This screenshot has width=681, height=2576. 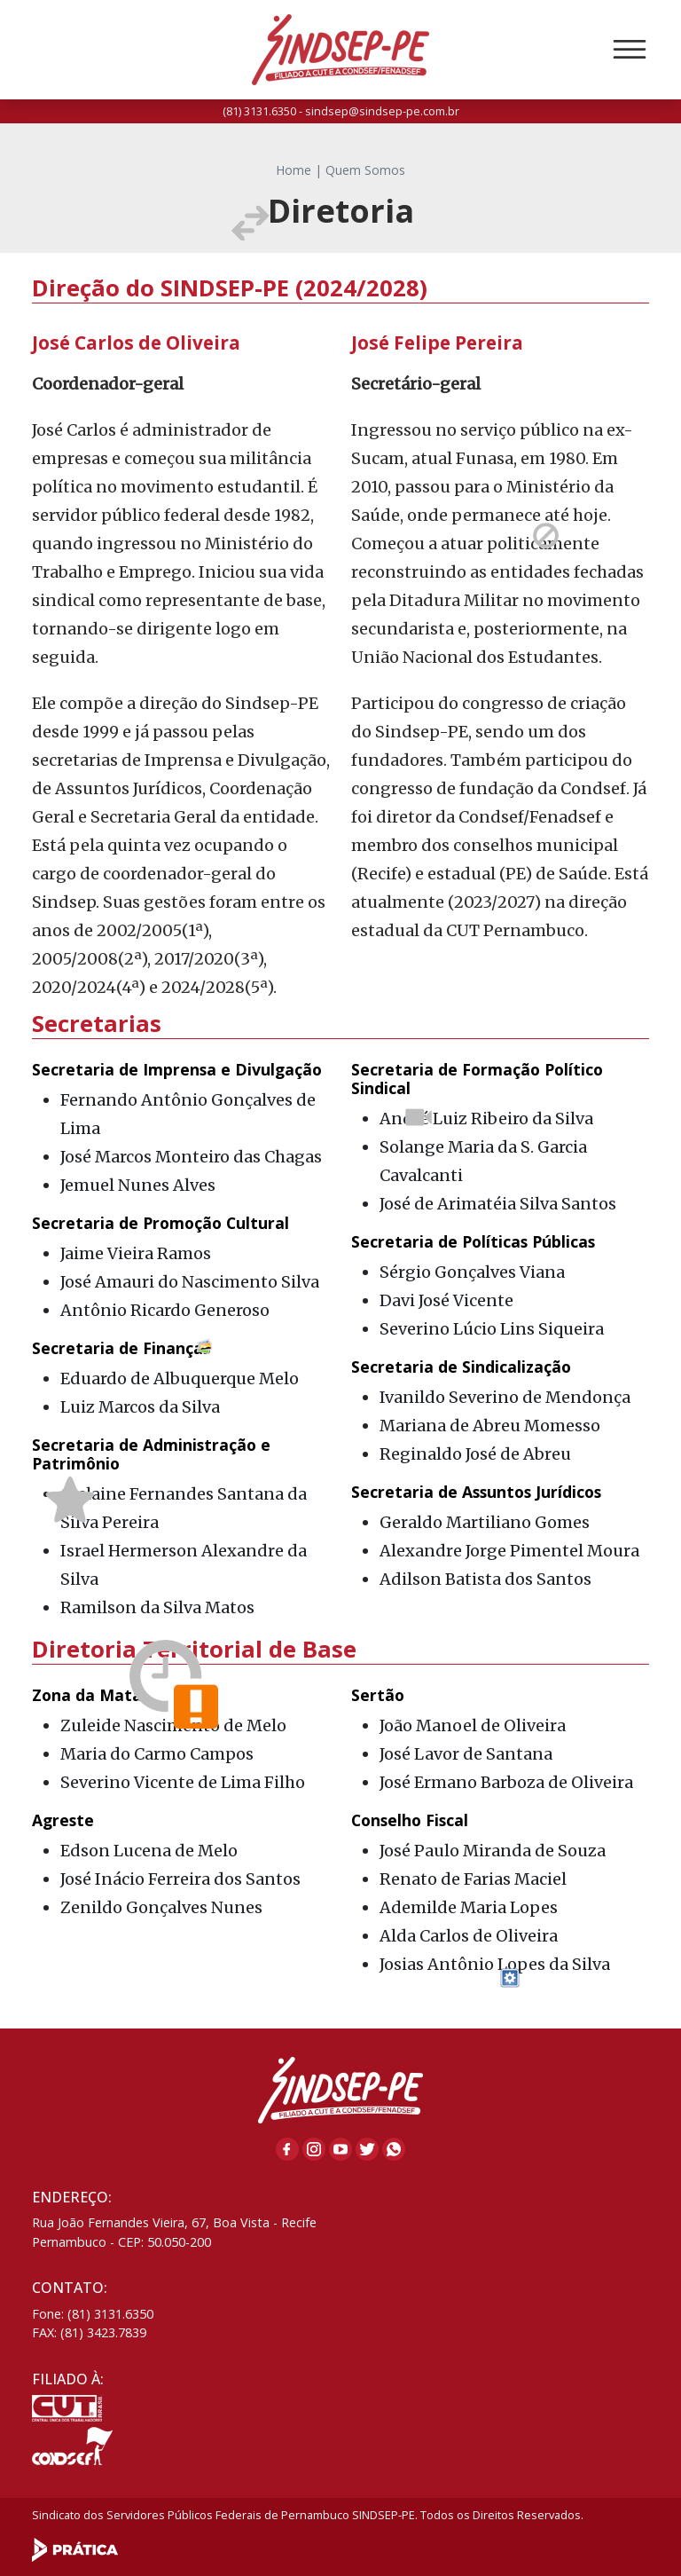 I want to click on indicates an upcoming appointment or event, so click(x=174, y=1684).